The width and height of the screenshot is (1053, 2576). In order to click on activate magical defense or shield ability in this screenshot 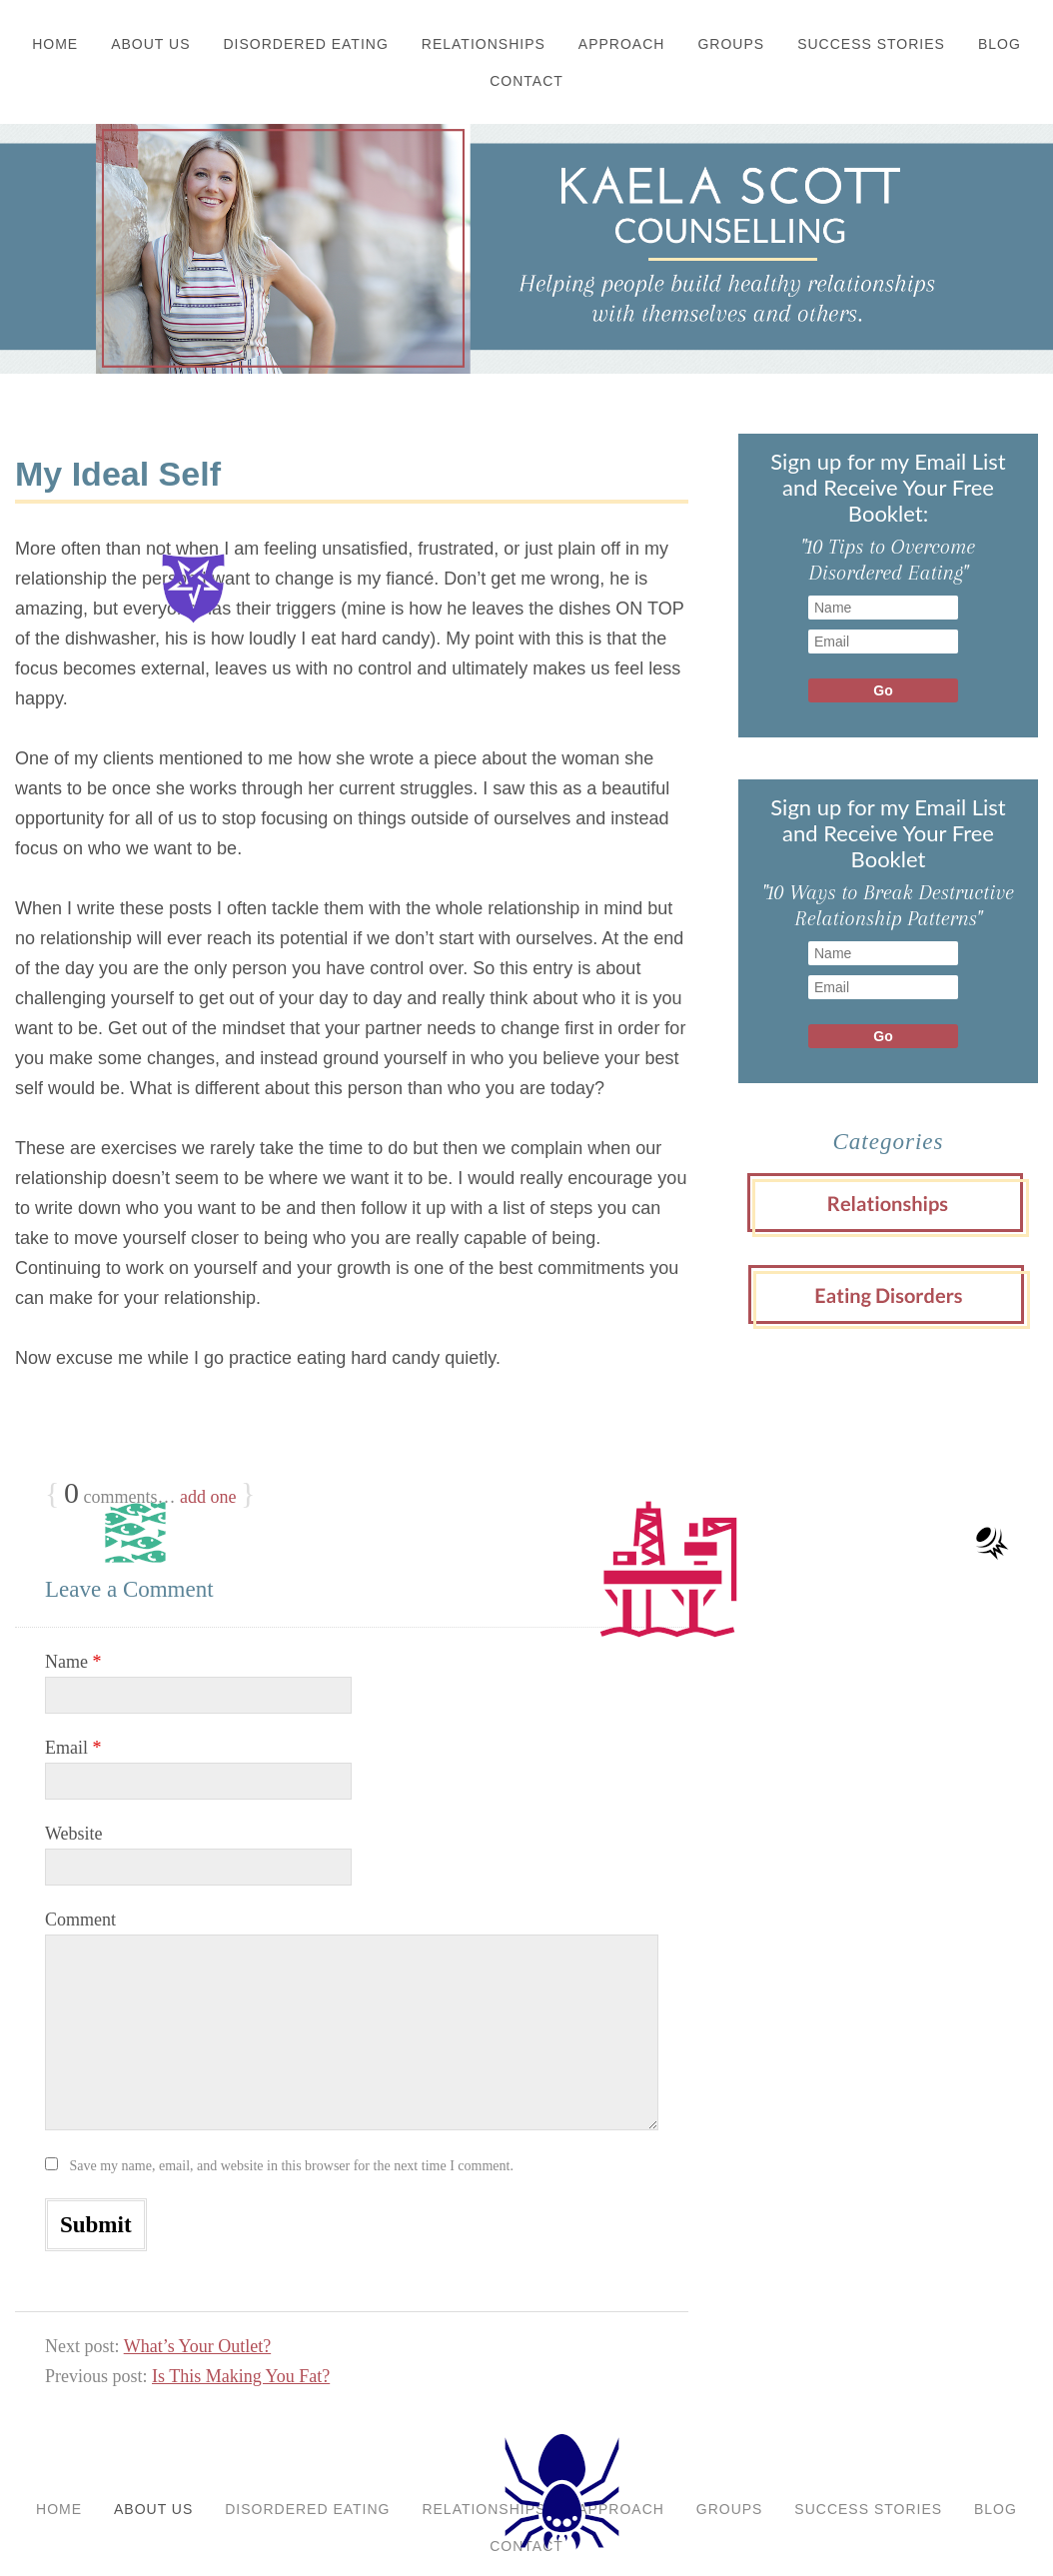, I will do `click(193, 590)`.